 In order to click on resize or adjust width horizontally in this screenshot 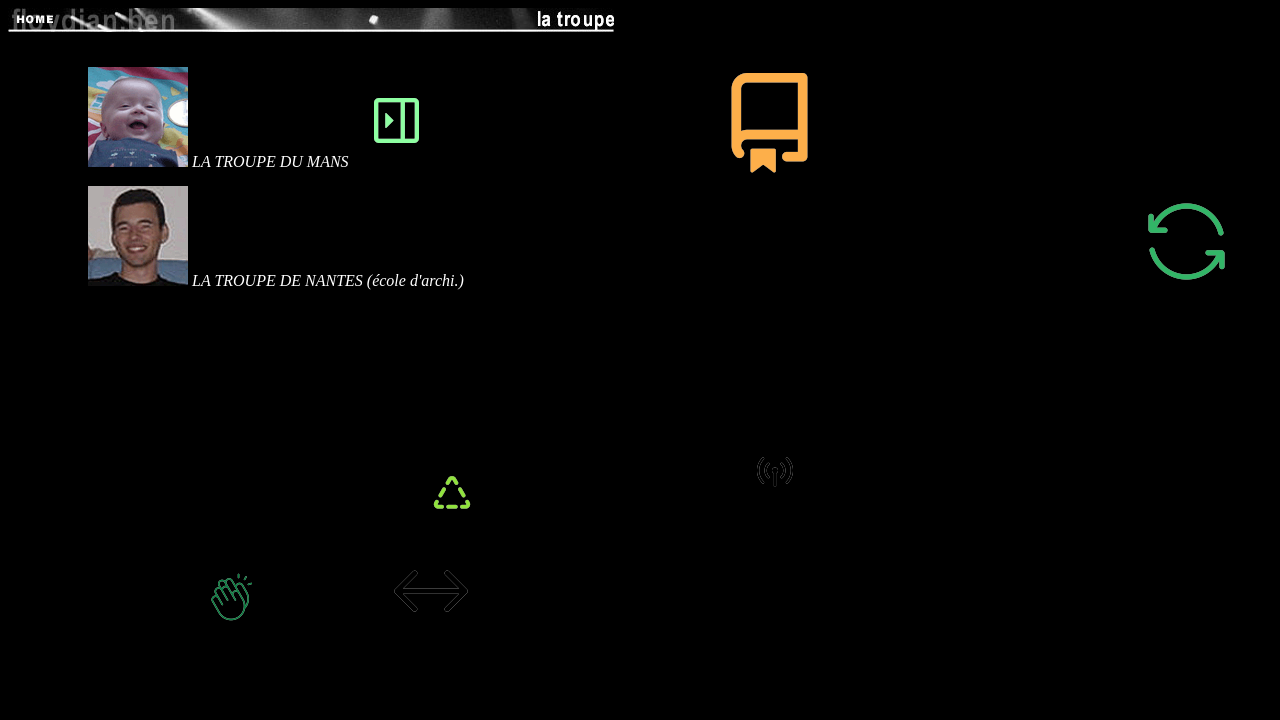, I will do `click(431, 592)`.